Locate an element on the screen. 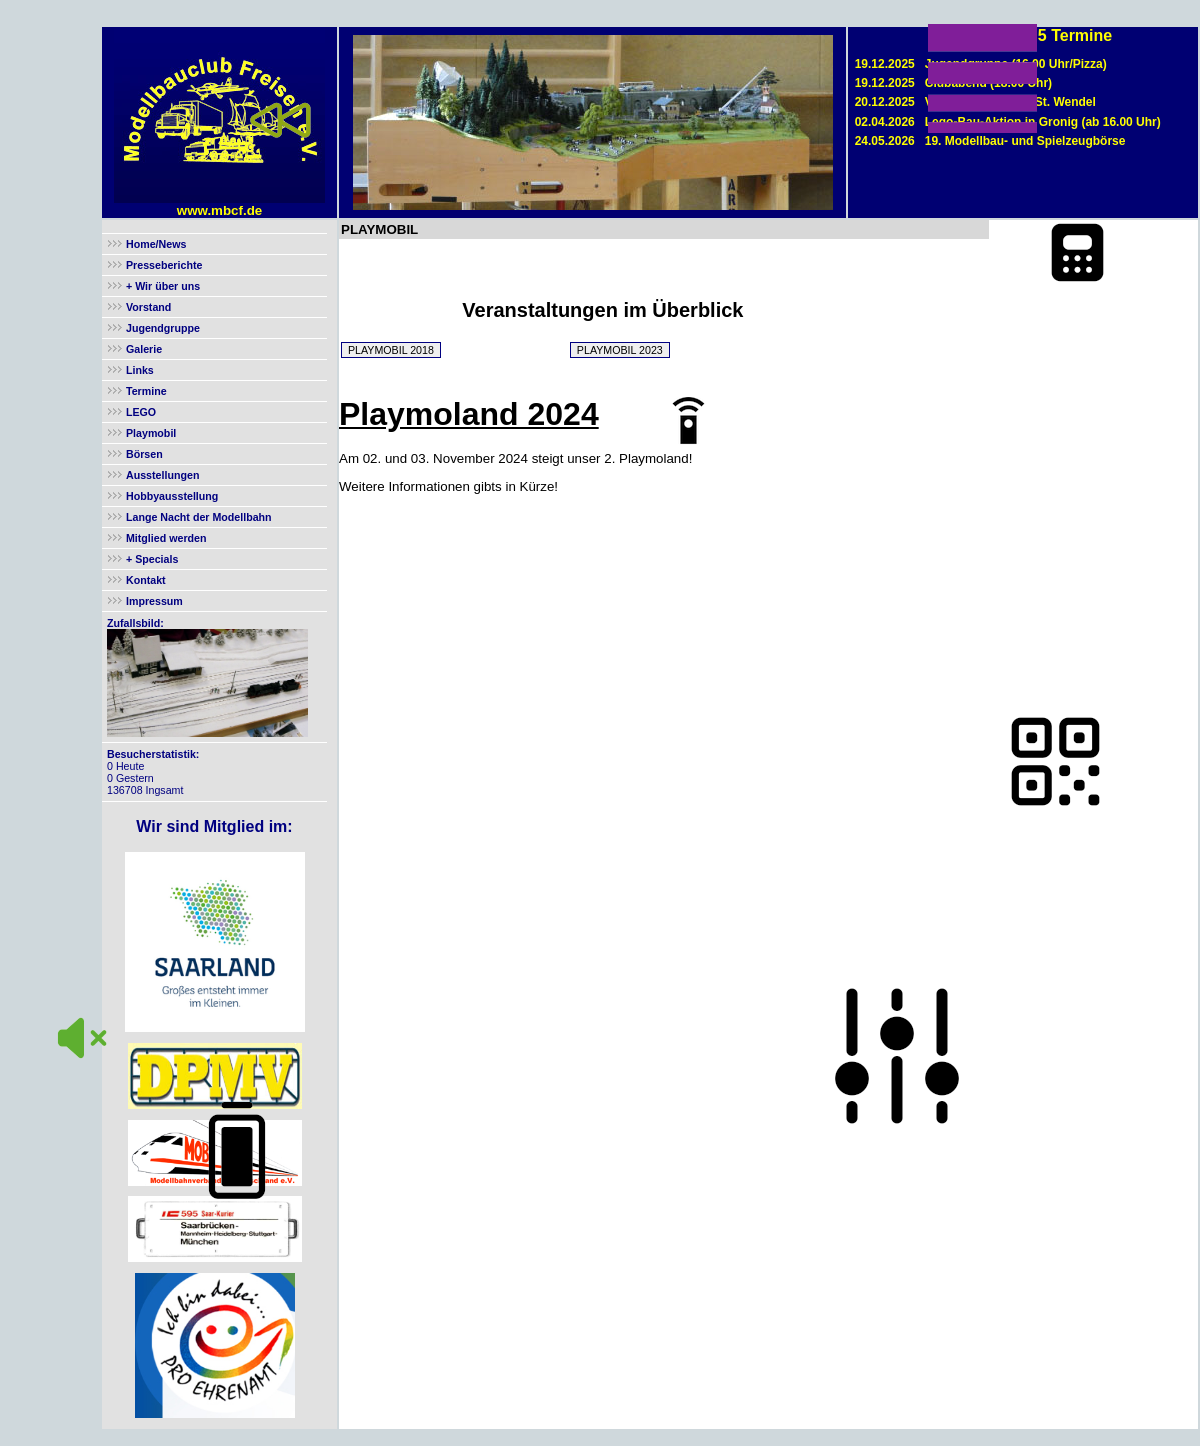 This screenshot has height=1446, width=1200. indicates battery is fully charged is located at coordinates (237, 1152).